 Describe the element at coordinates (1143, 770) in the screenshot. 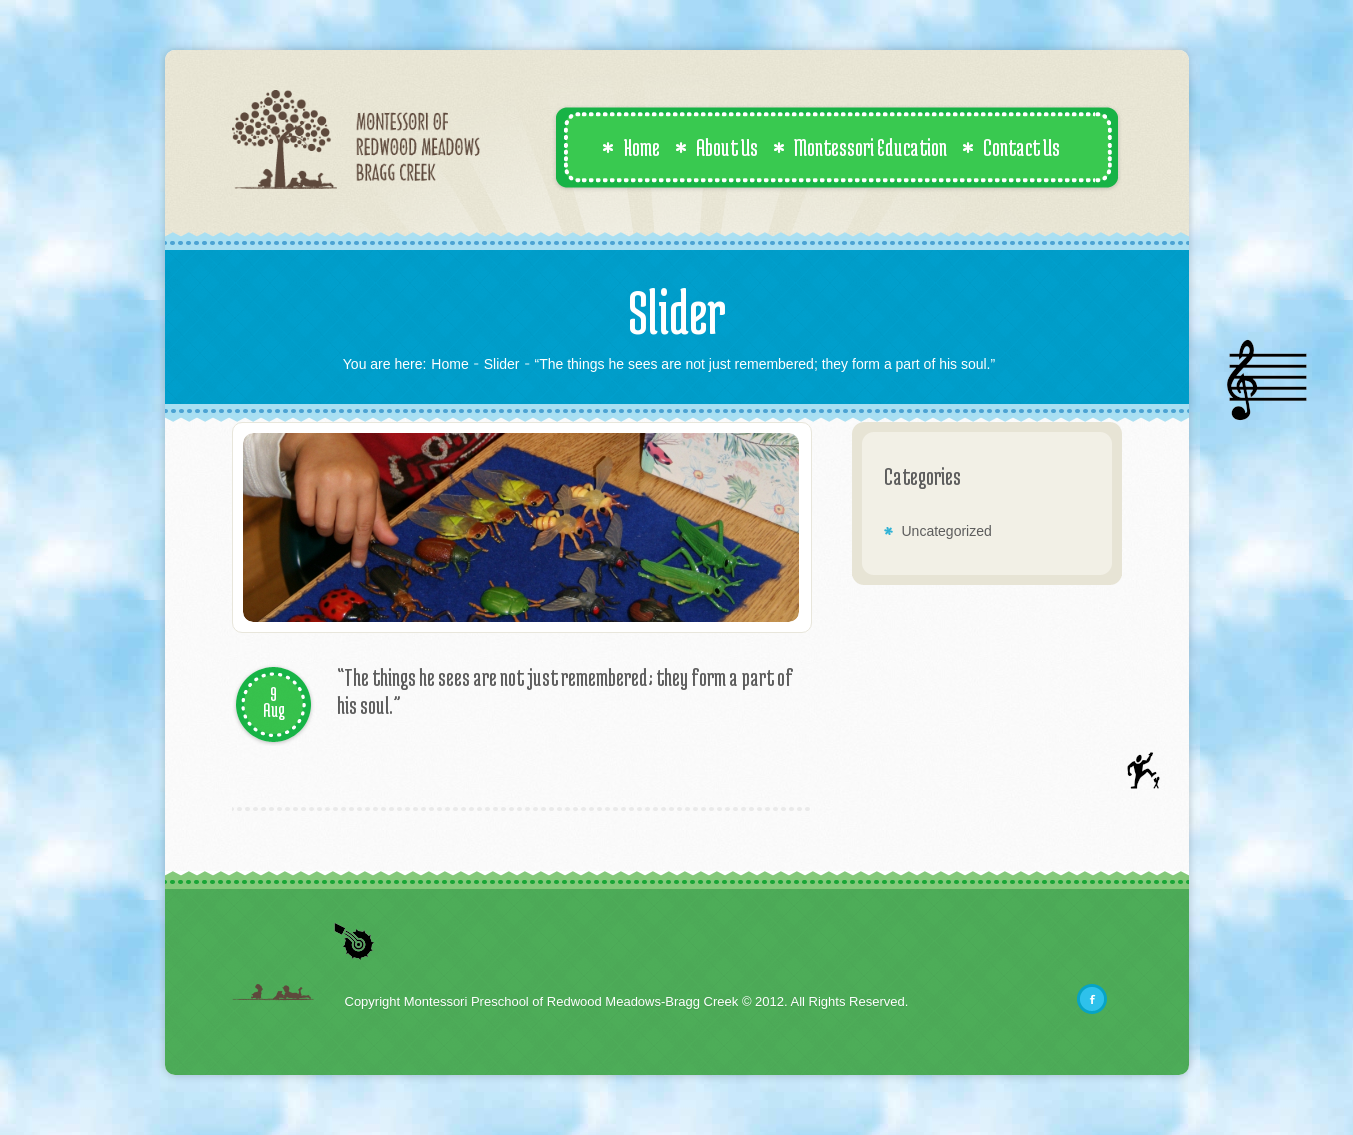

I see `select giant character class or race` at that location.